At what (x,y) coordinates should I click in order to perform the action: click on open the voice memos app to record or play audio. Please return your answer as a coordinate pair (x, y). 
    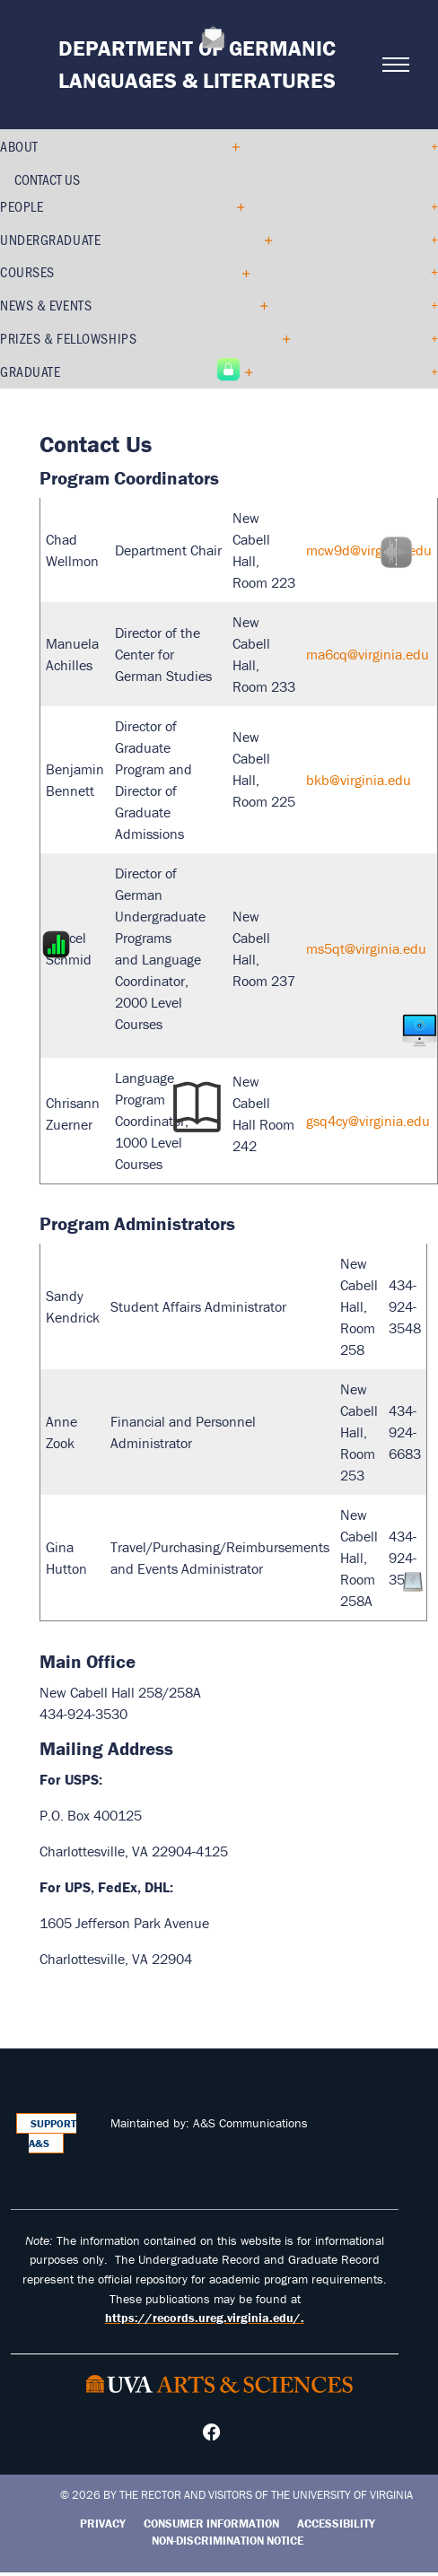
    Looking at the image, I should click on (396, 552).